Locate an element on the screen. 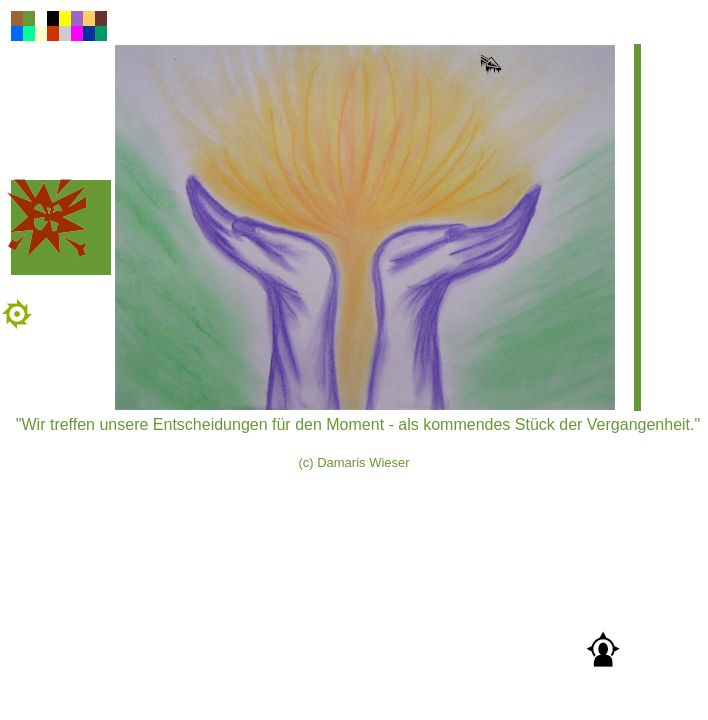 The image size is (708, 720). trigger an explosion or blast effect is located at coordinates (46, 218).